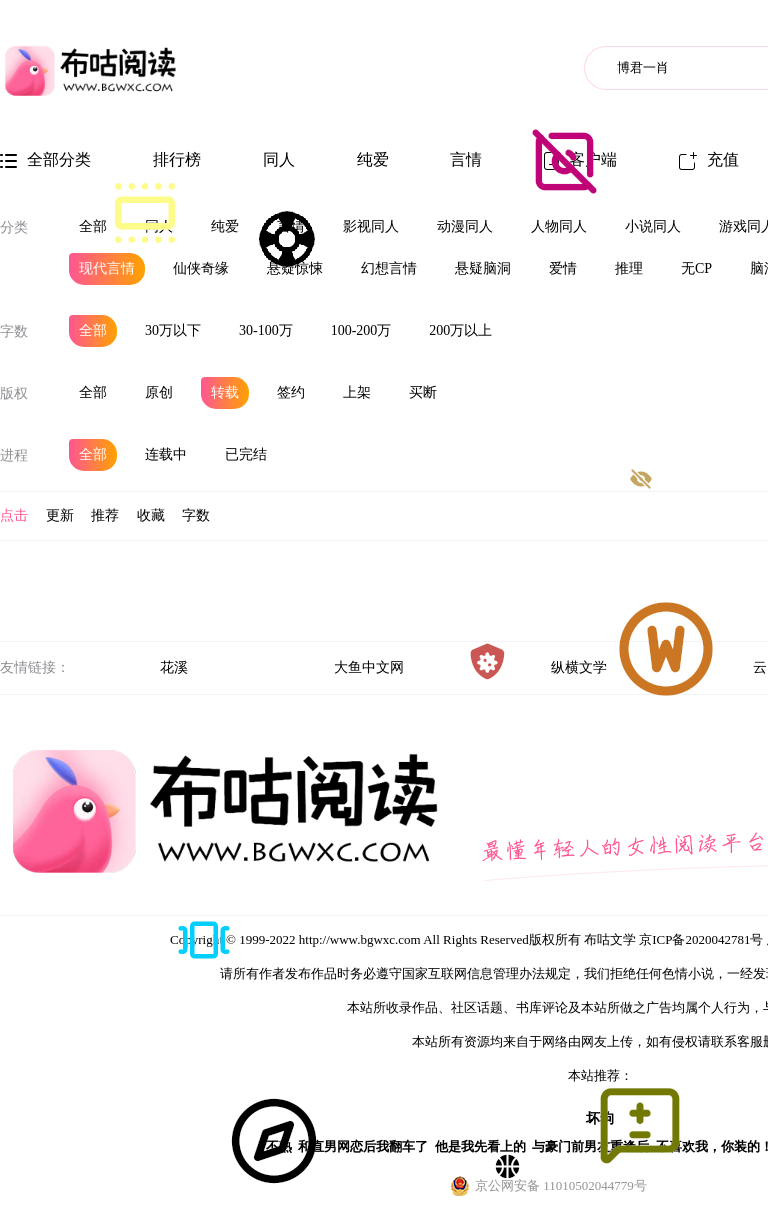 Image resolution: width=768 pixels, height=1231 pixels. I want to click on access sports or basketball-related content, so click(507, 1166).